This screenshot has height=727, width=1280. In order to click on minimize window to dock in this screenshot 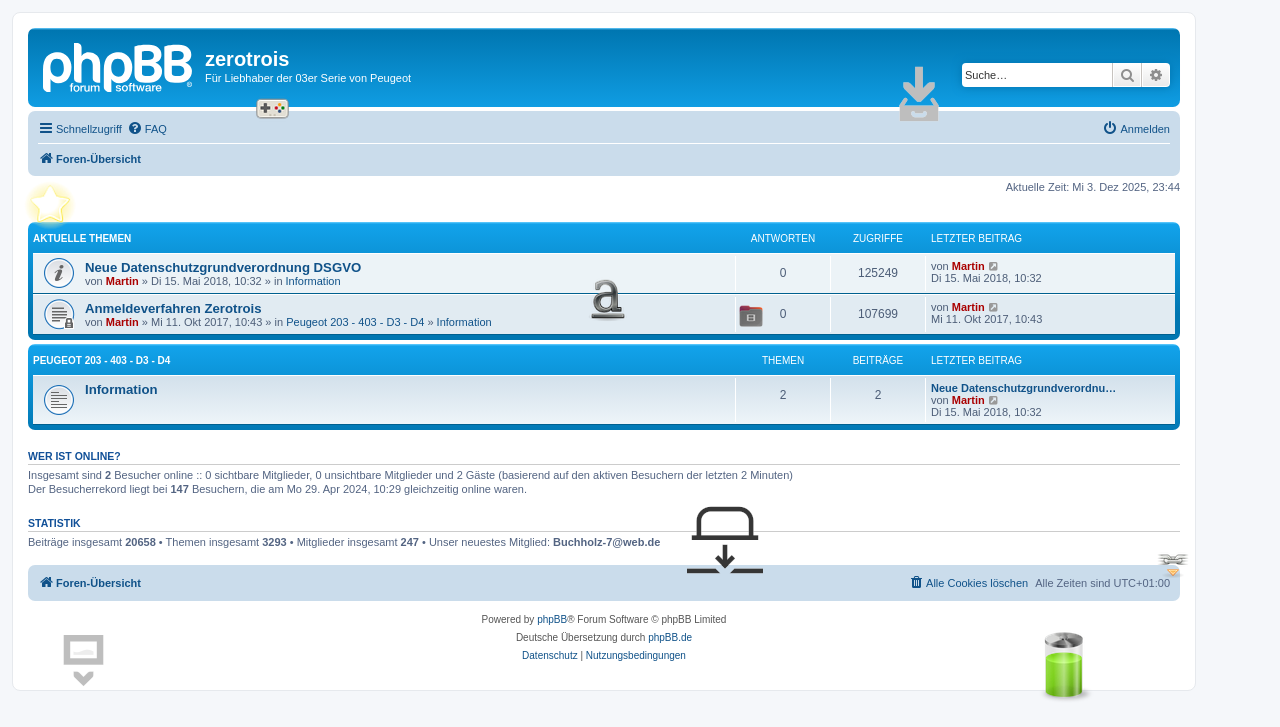, I will do `click(725, 540)`.